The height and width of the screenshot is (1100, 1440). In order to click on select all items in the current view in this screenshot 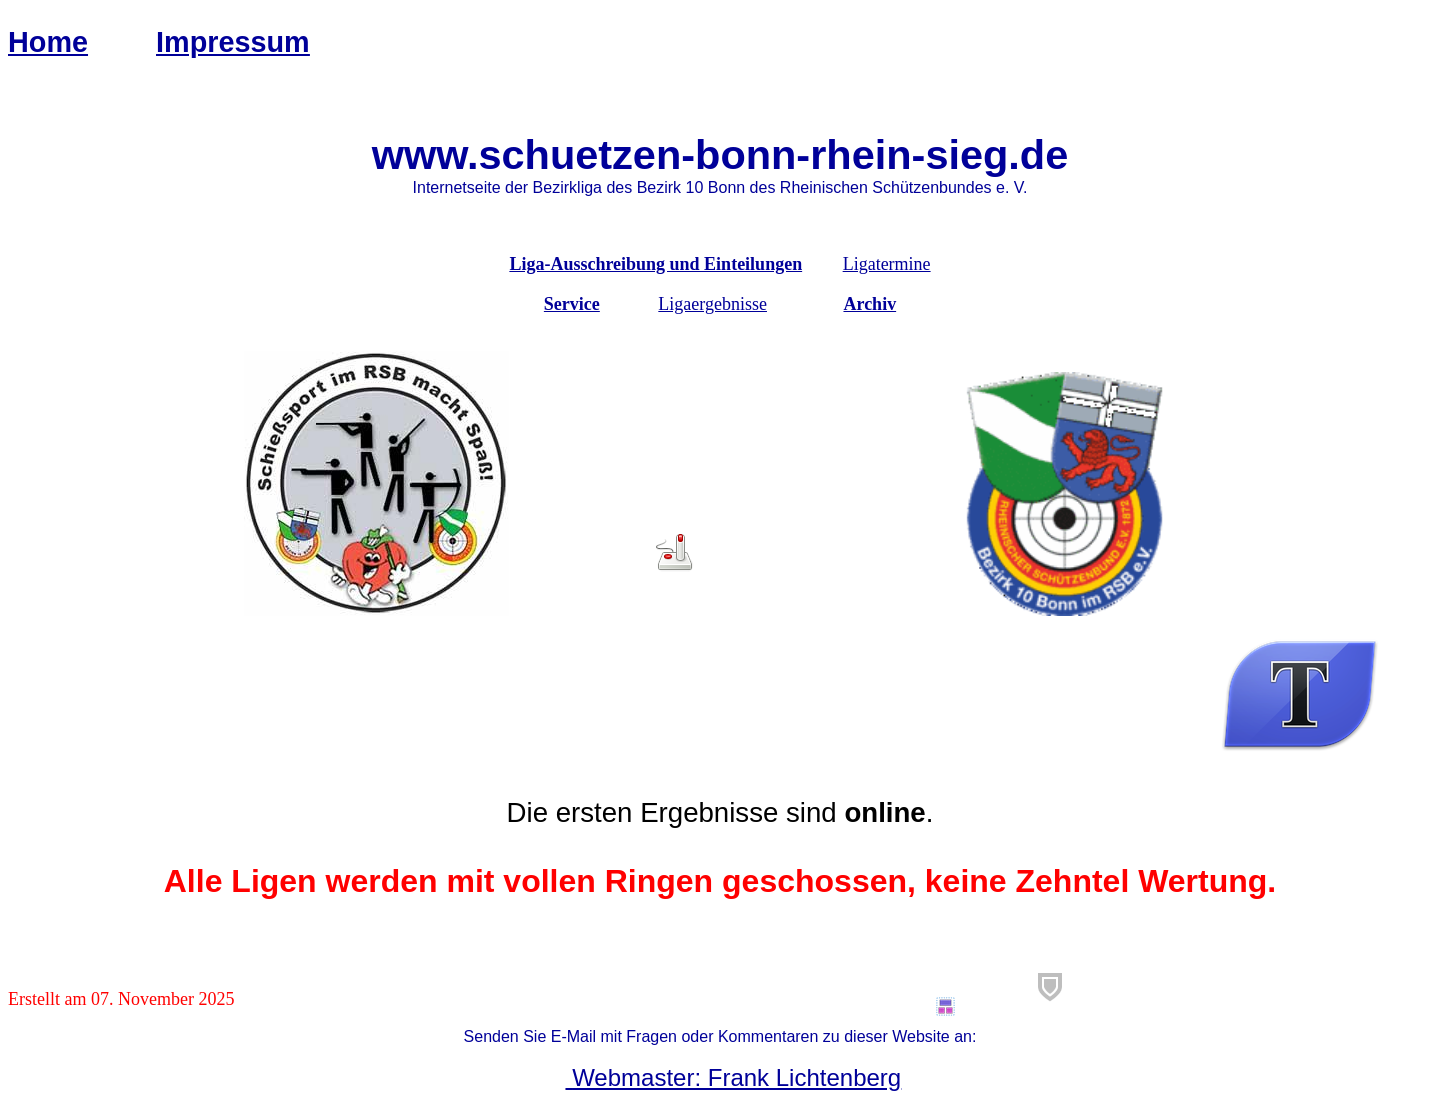, I will do `click(945, 1006)`.